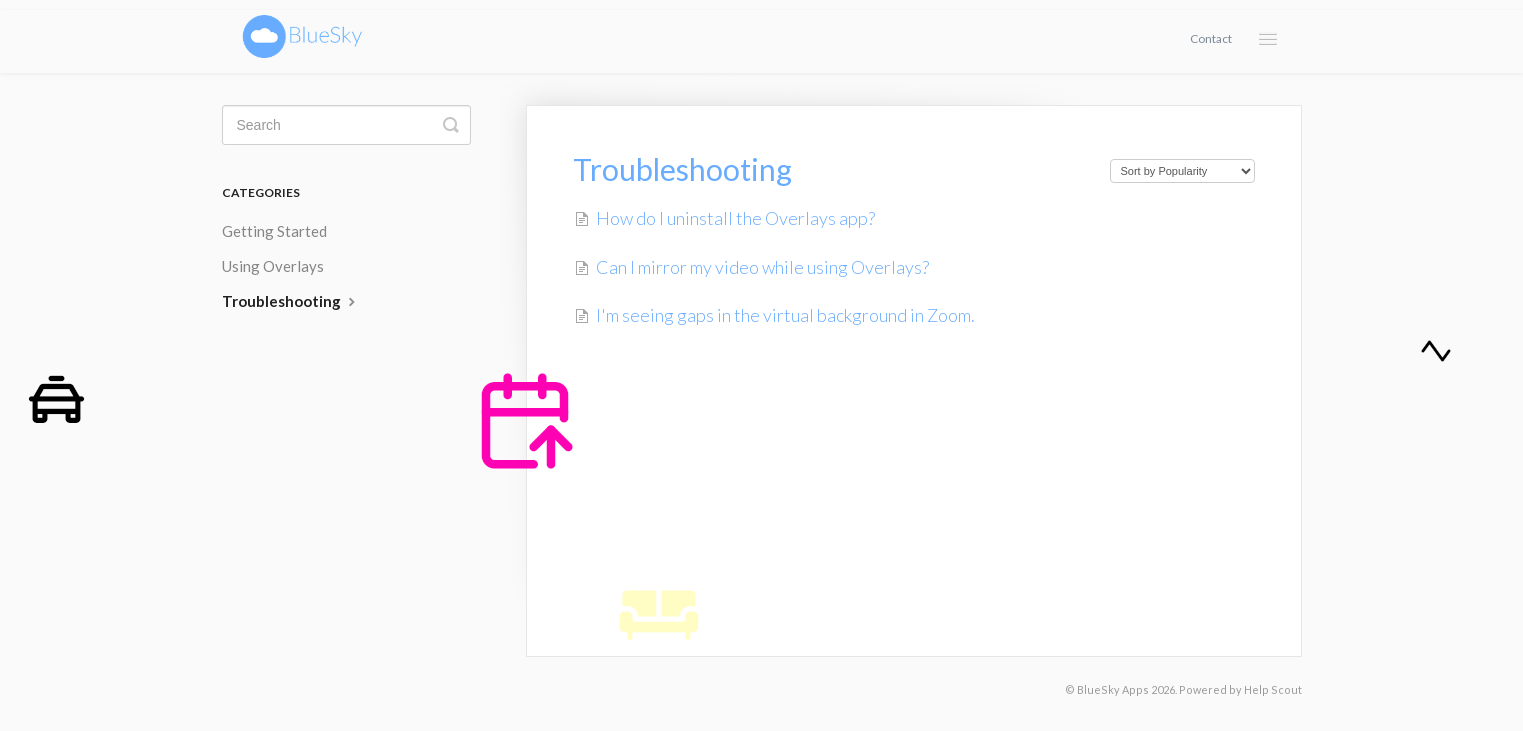  I want to click on report an emergency or contact police, so click(56, 402).